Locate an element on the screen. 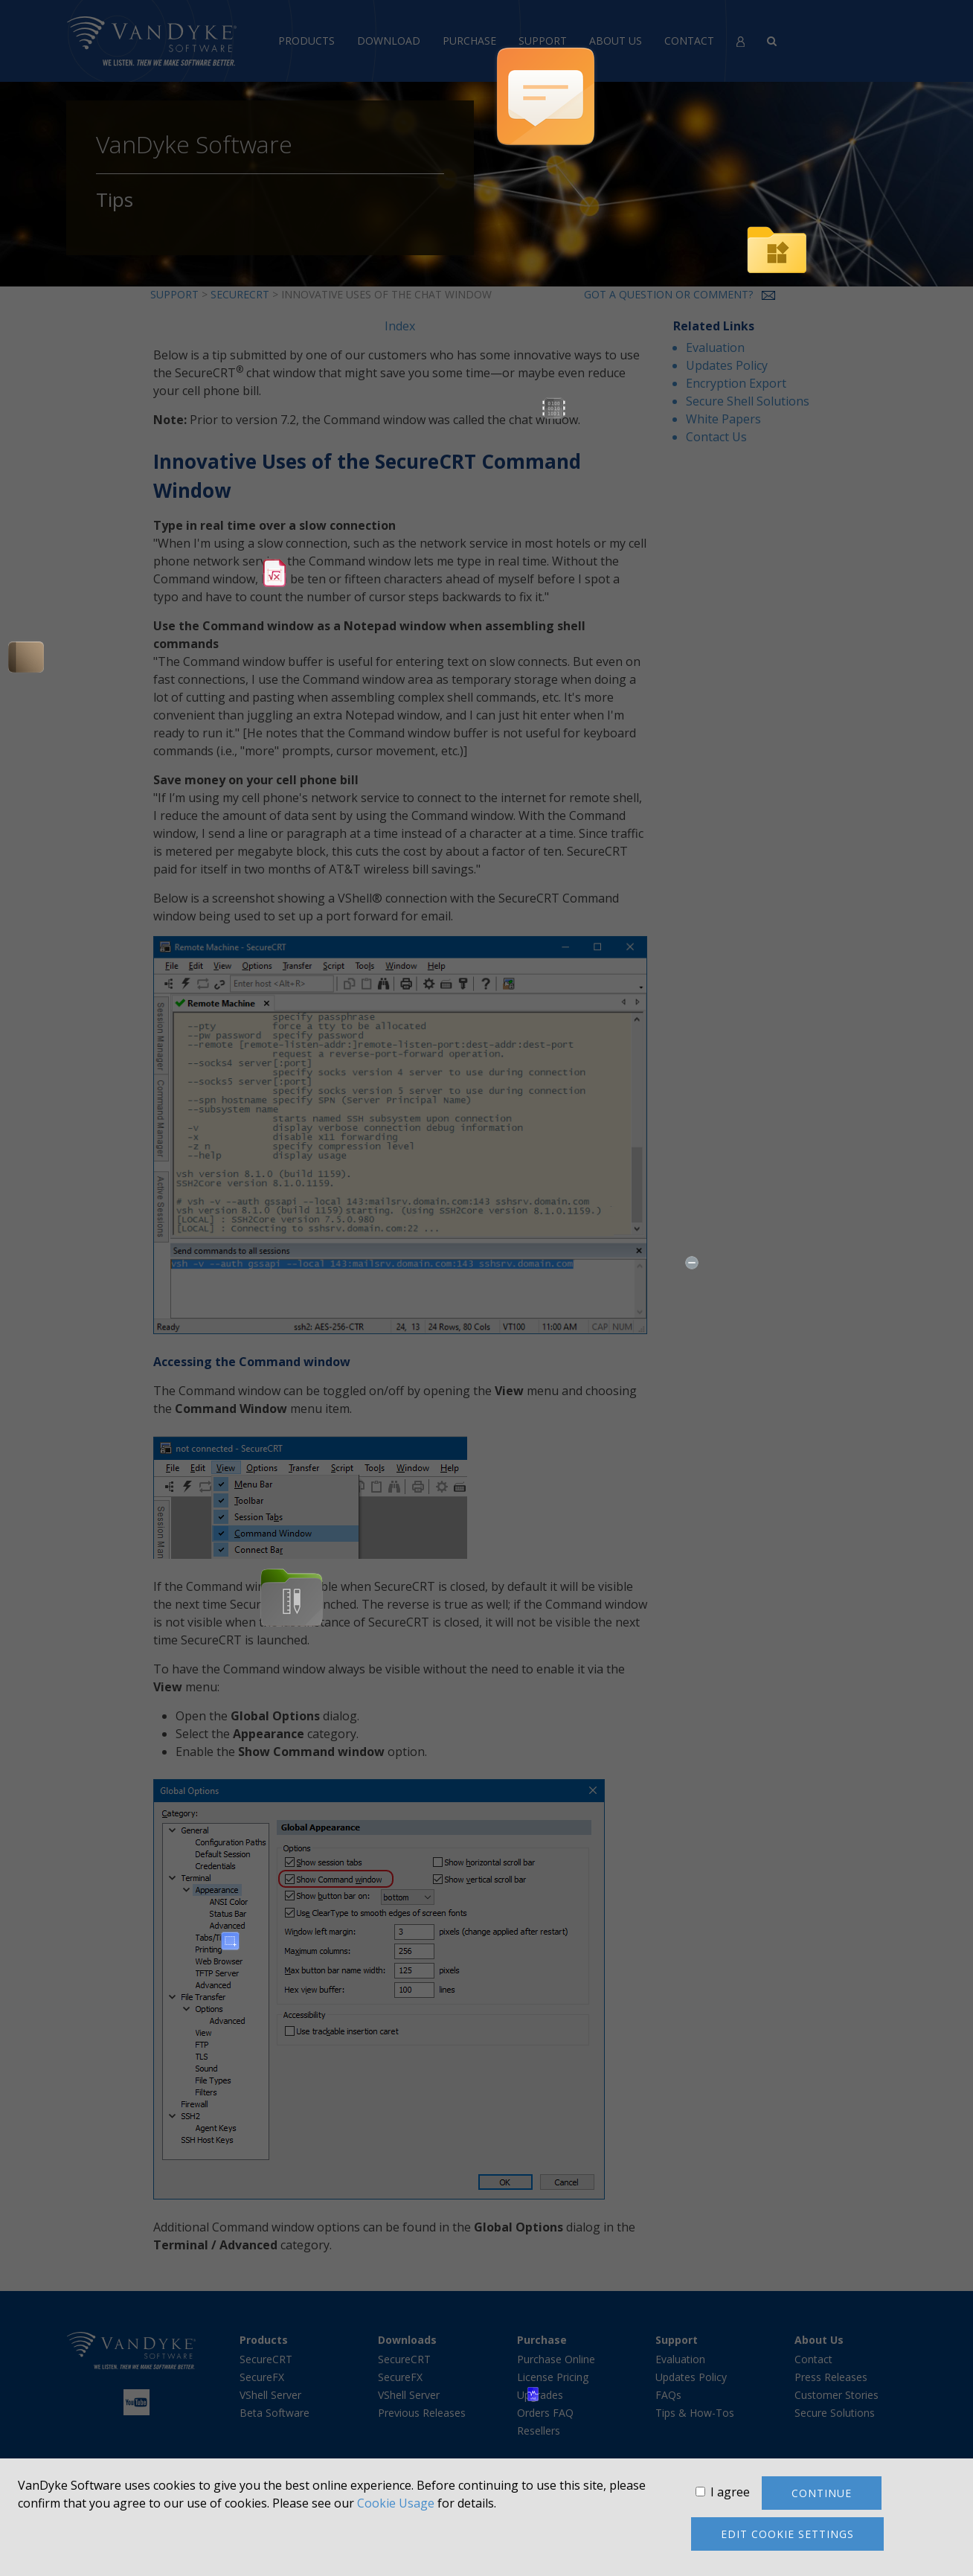  virtualbox virtual hard disk file is located at coordinates (533, 2394).